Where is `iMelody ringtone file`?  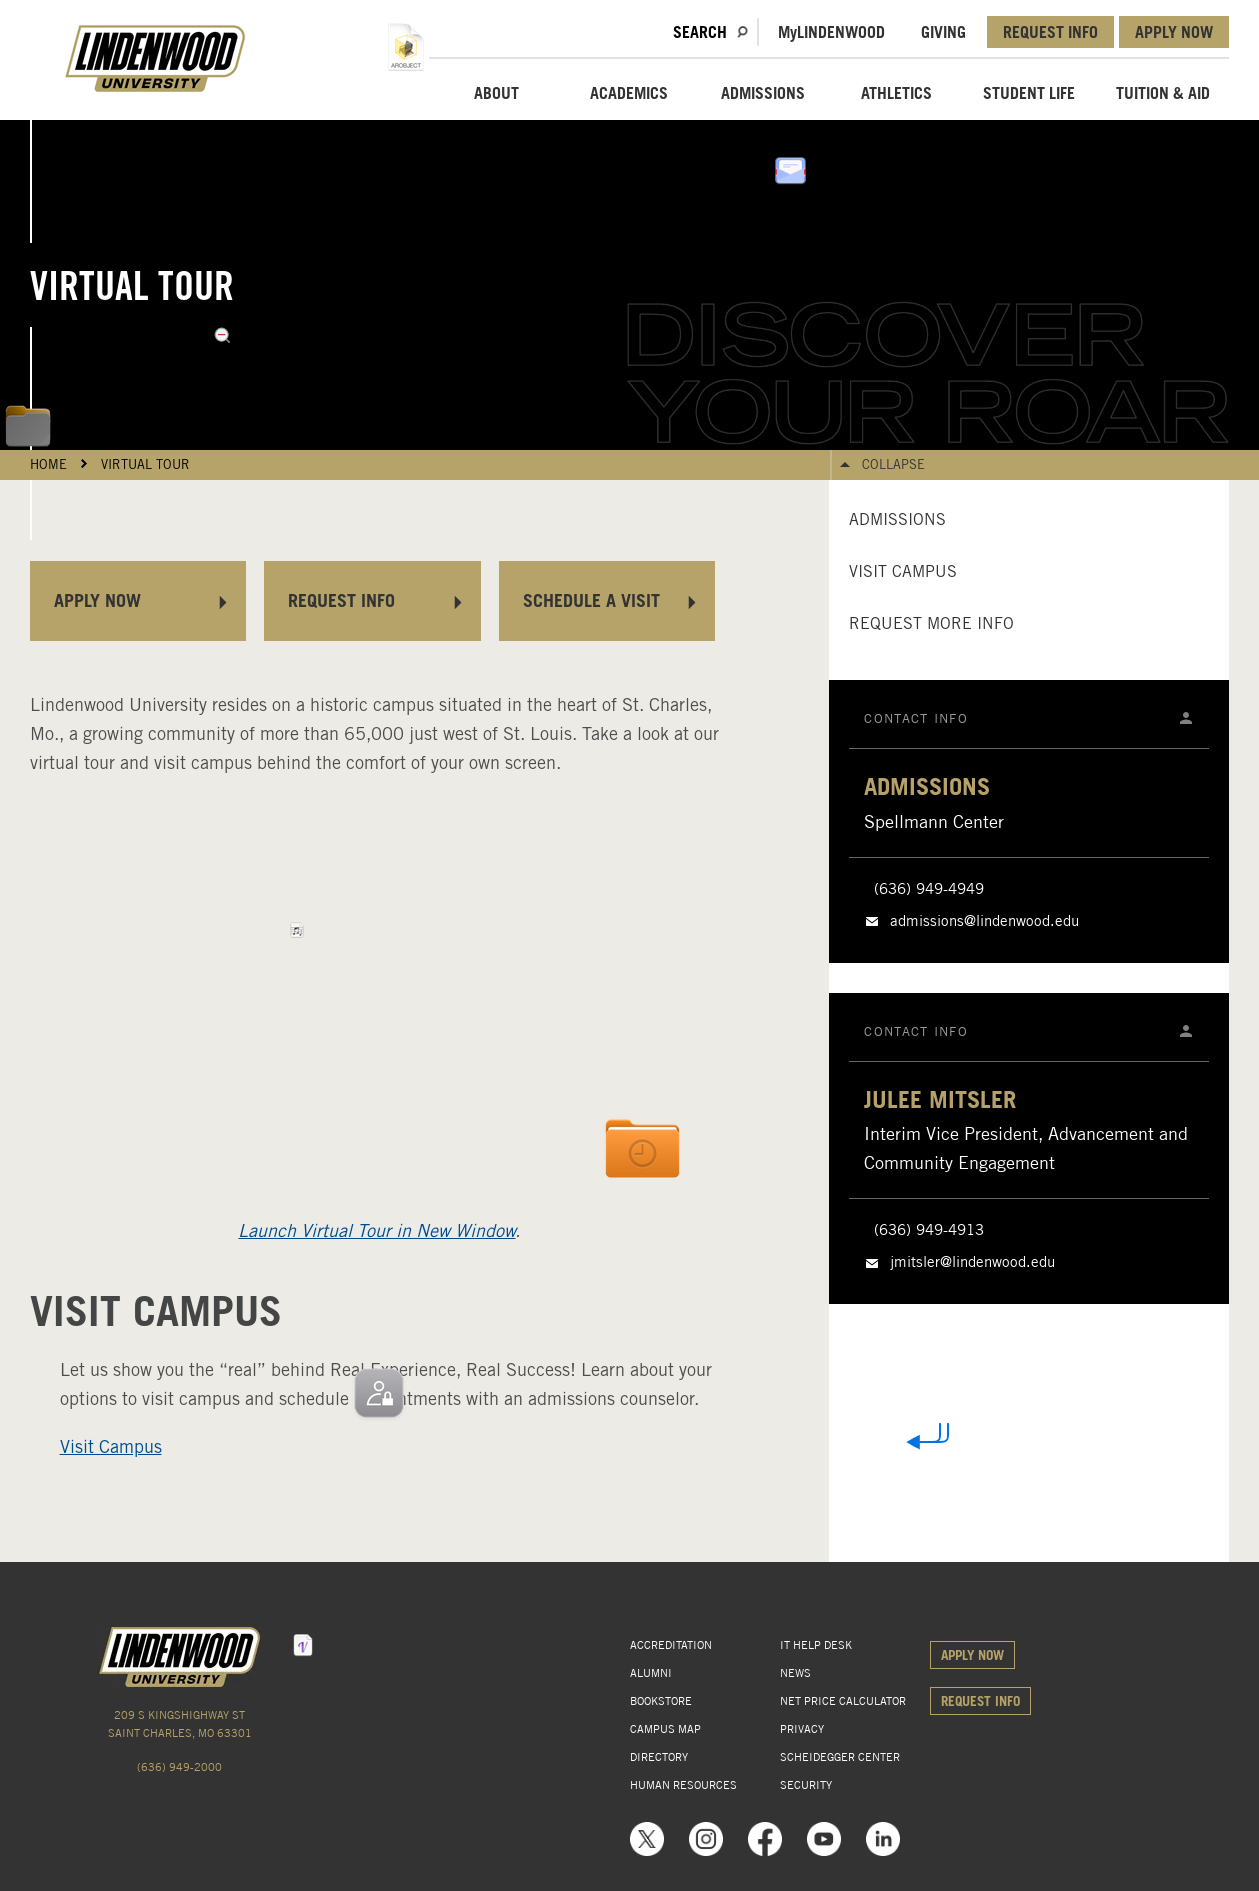
iMelody ringtone file is located at coordinates (297, 930).